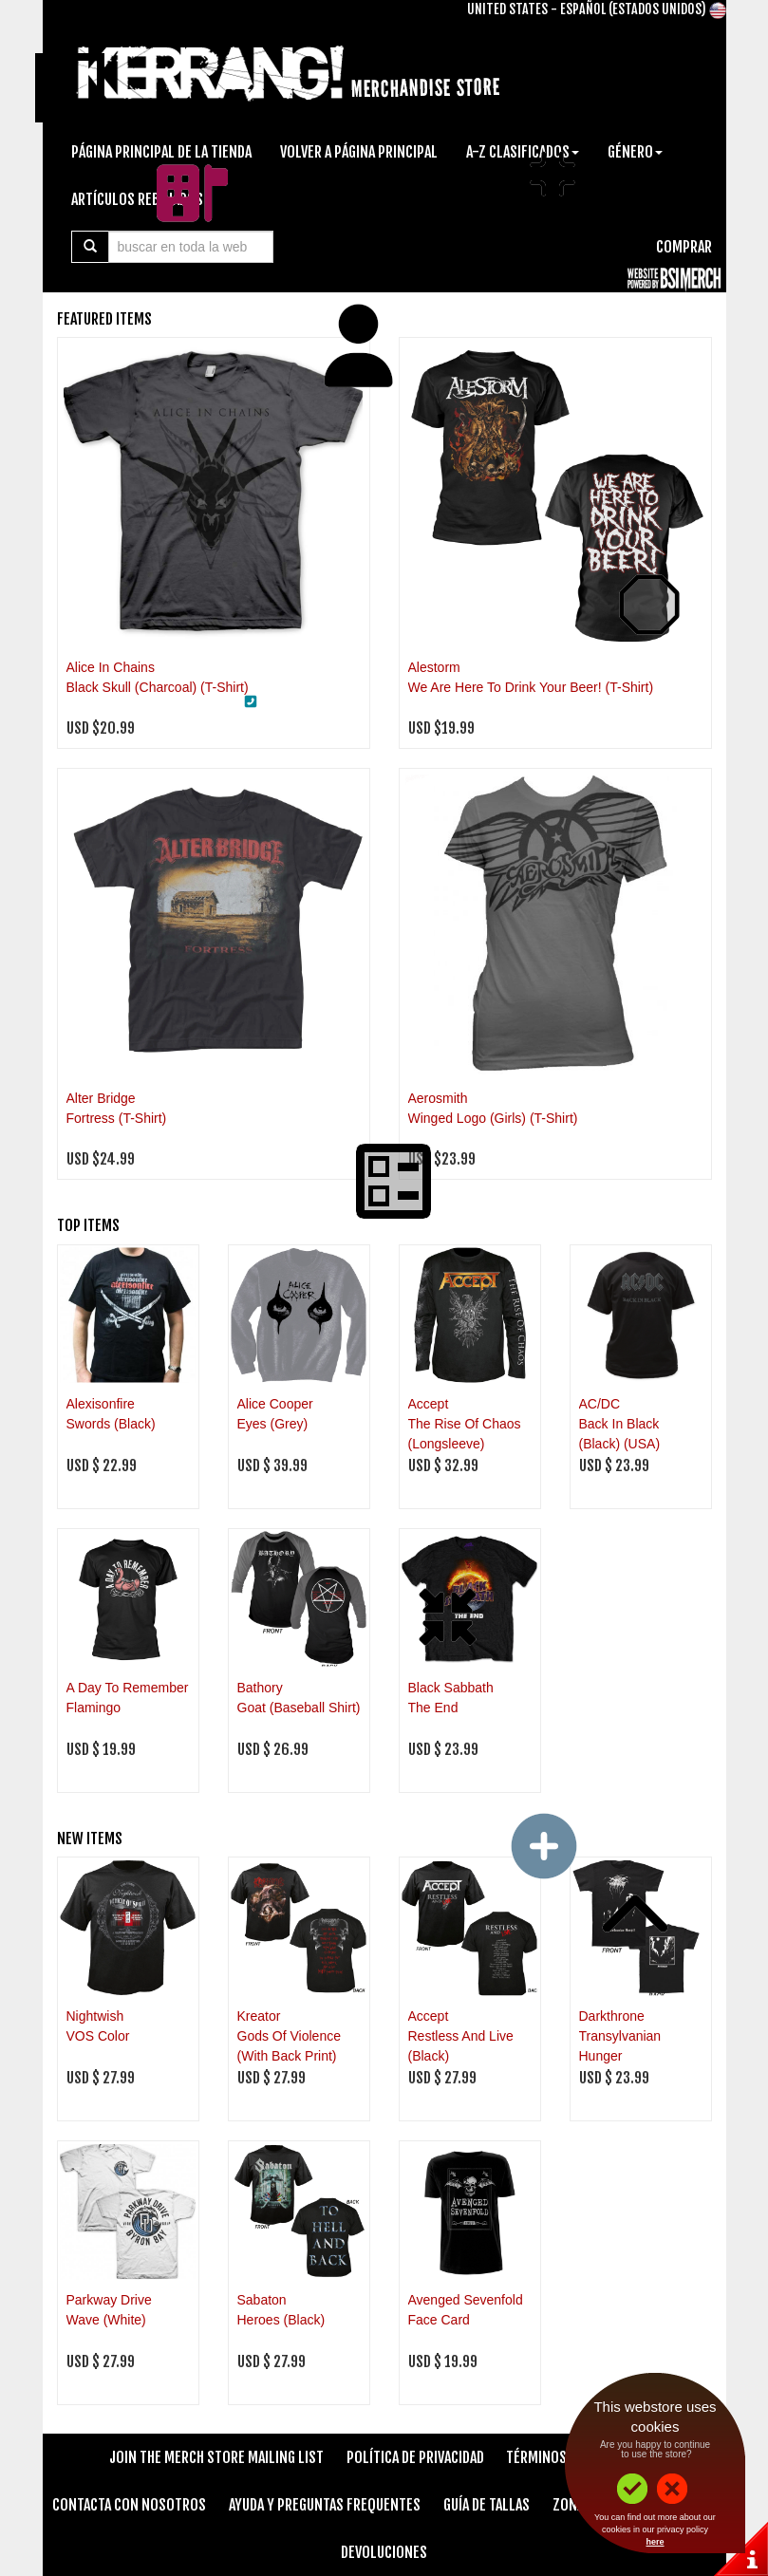  What do you see at coordinates (69, 87) in the screenshot?
I see `select a square crop ratio for an image` at bounding box center [69, 87].